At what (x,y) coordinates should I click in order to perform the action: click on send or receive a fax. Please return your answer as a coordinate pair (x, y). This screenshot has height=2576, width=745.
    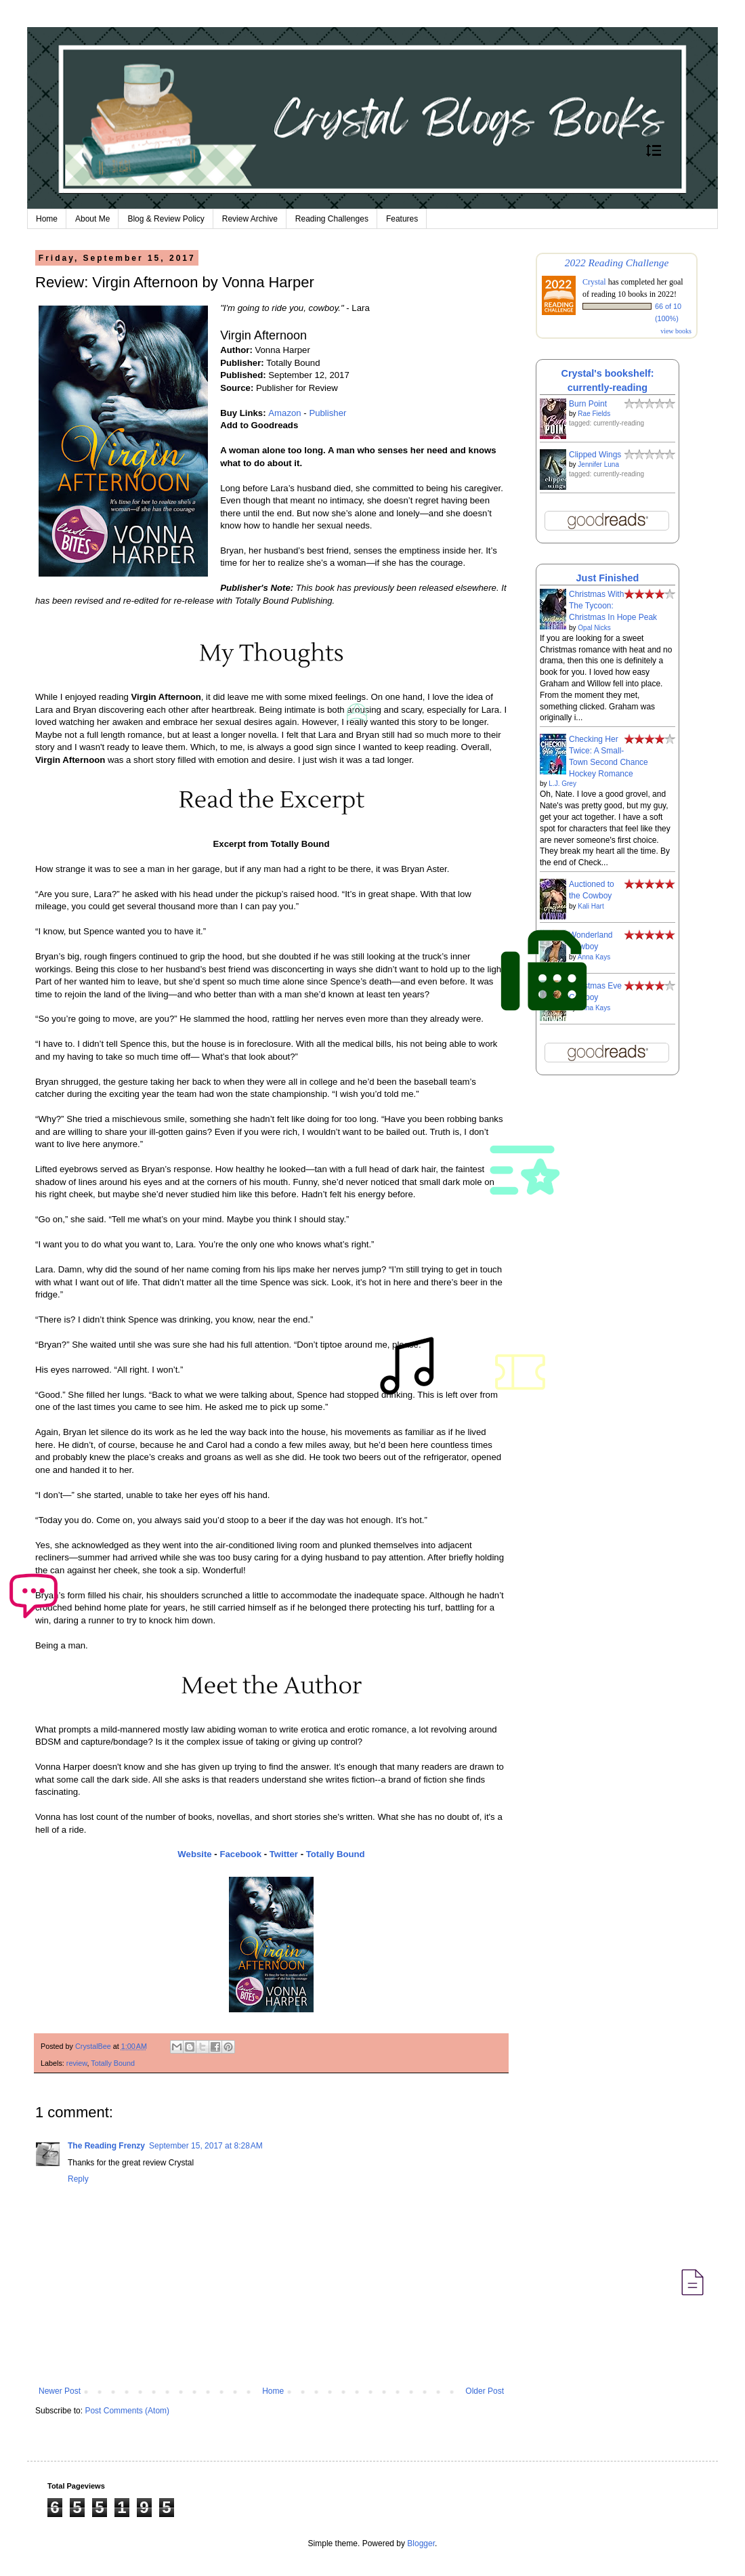
    Looking at the image, I should click on (544, 973).